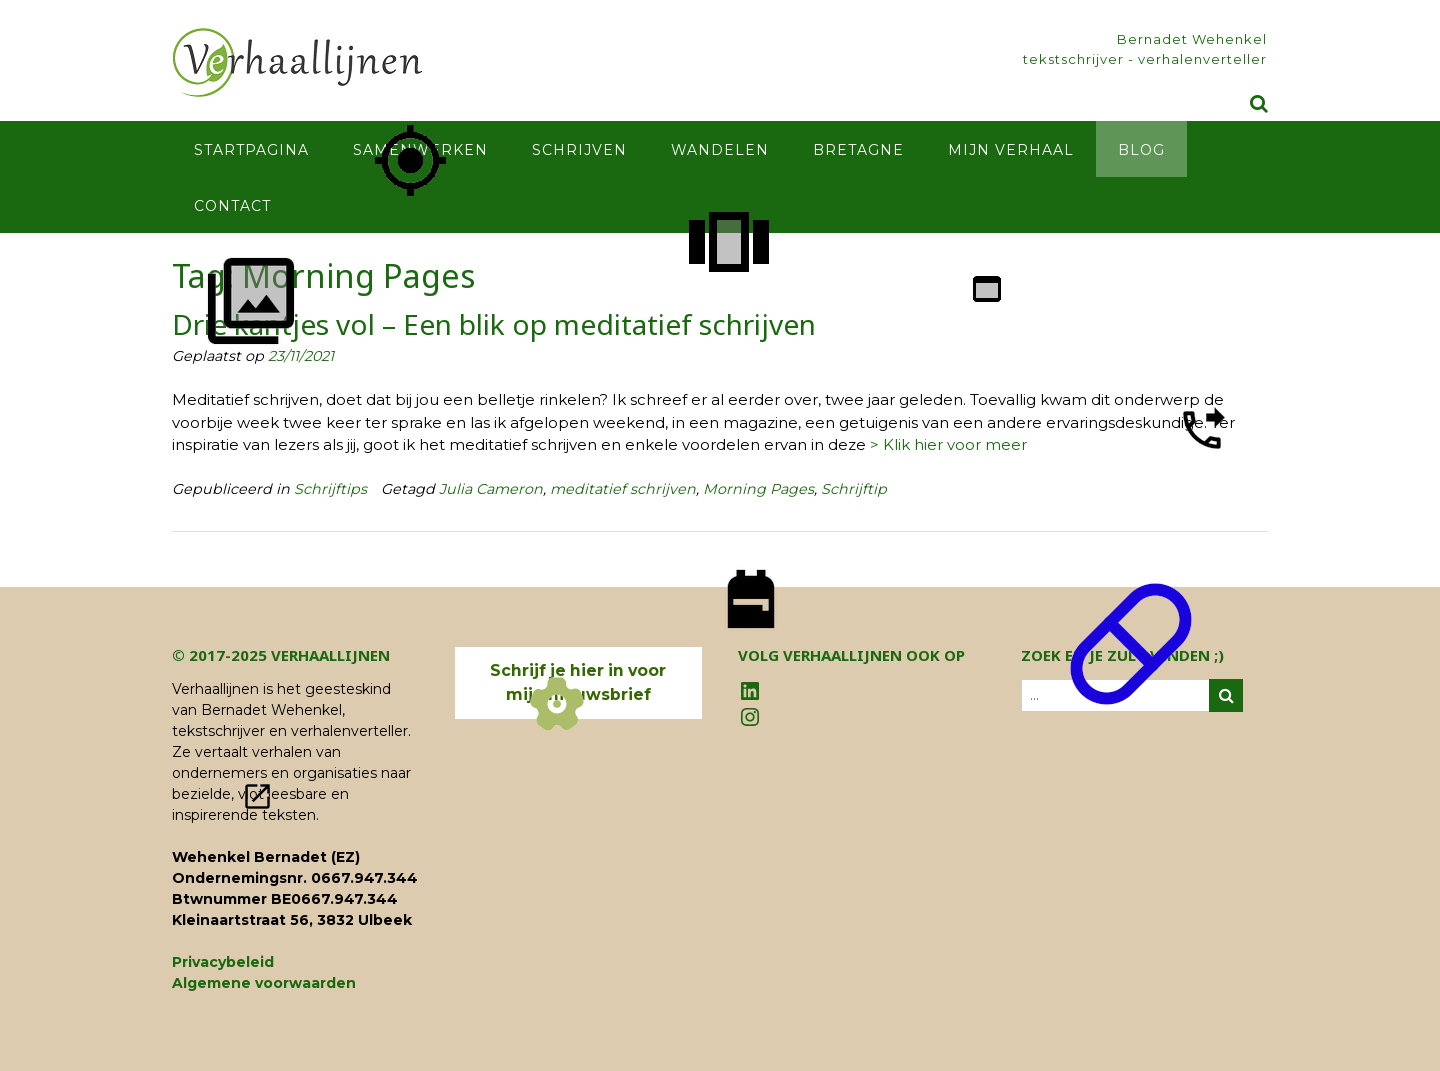  What do you see at coordinates (1202, 430) in the screenshot?
I see `call forwarding is enabled` at bounding box center [1202, 430].